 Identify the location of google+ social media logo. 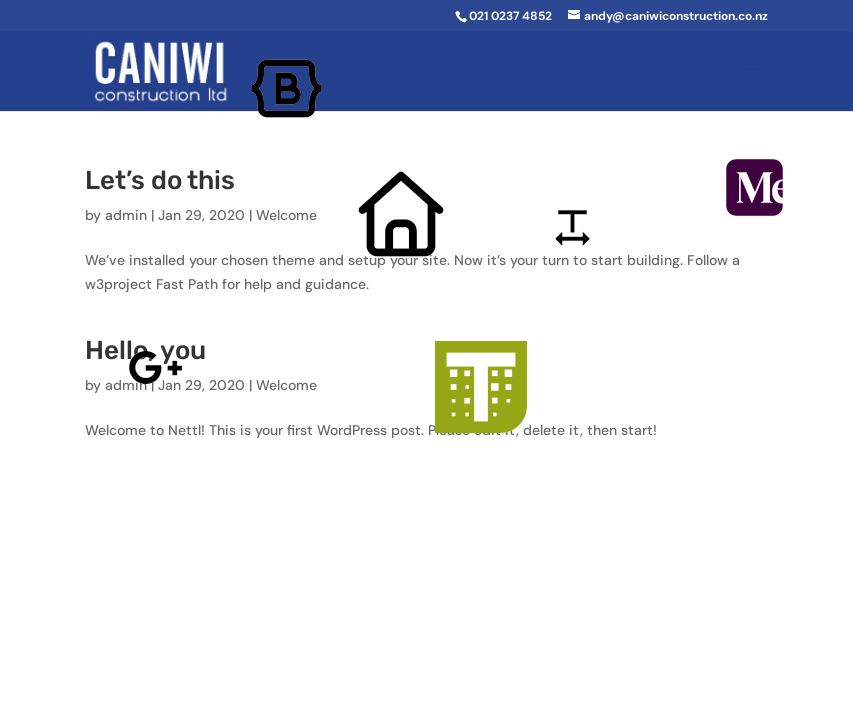
(155, 367).